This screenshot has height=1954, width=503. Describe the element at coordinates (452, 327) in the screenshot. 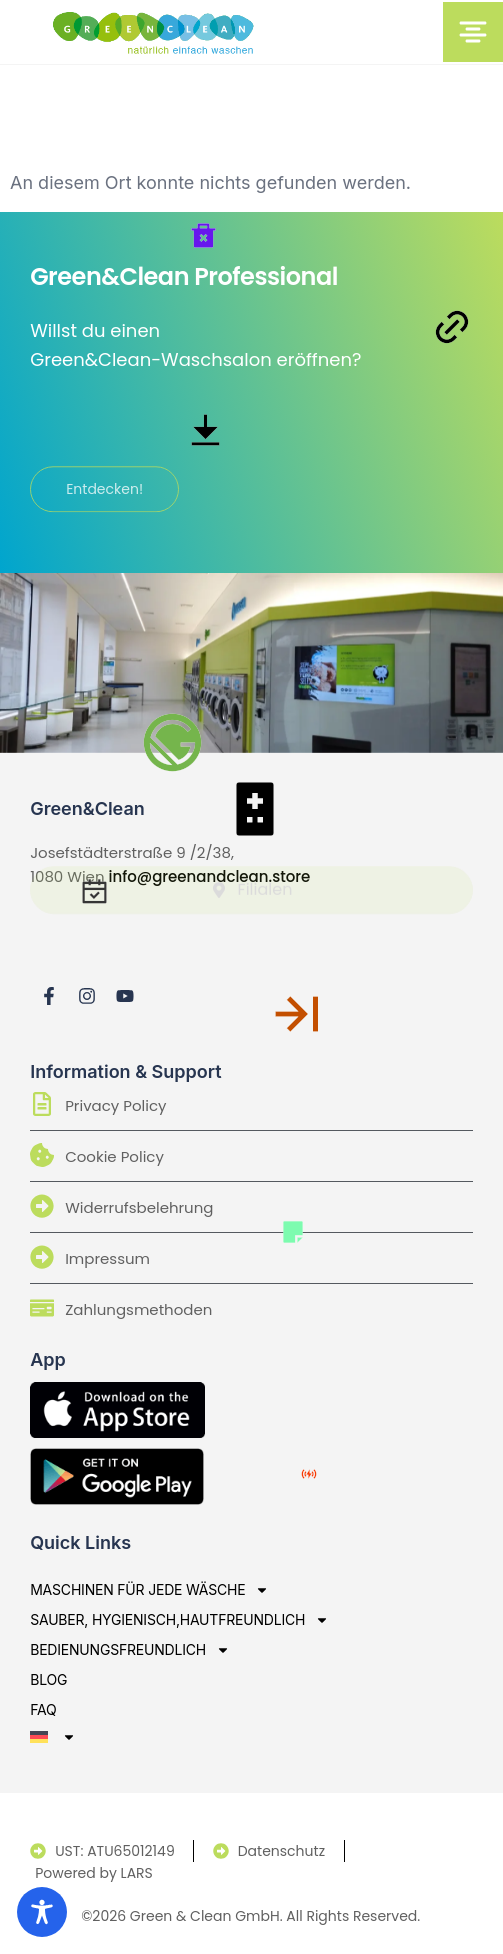

I see `insert or add a hyperlink` at that location.